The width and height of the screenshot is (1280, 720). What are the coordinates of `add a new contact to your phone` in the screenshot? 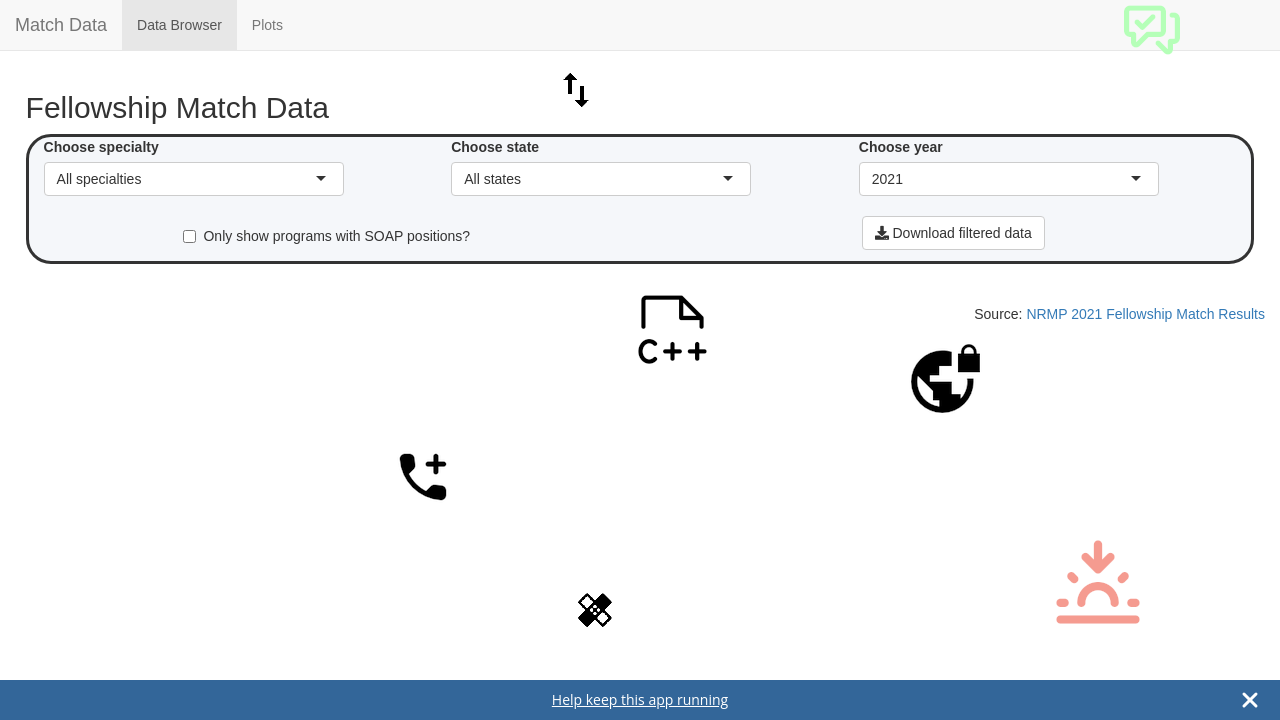 It's located at (423, 477).